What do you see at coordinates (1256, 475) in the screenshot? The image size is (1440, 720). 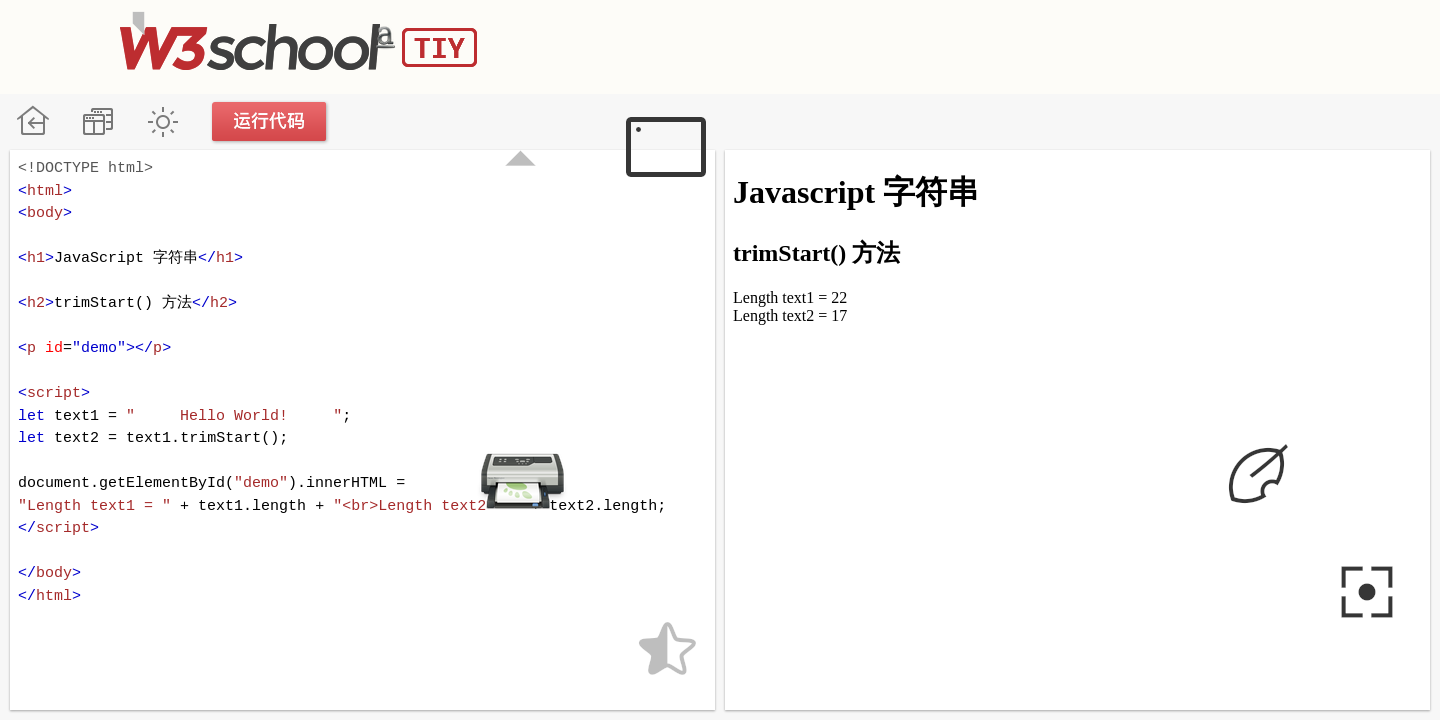 I see `access nature and plant emoji category` at bounding box center [1256, 475].